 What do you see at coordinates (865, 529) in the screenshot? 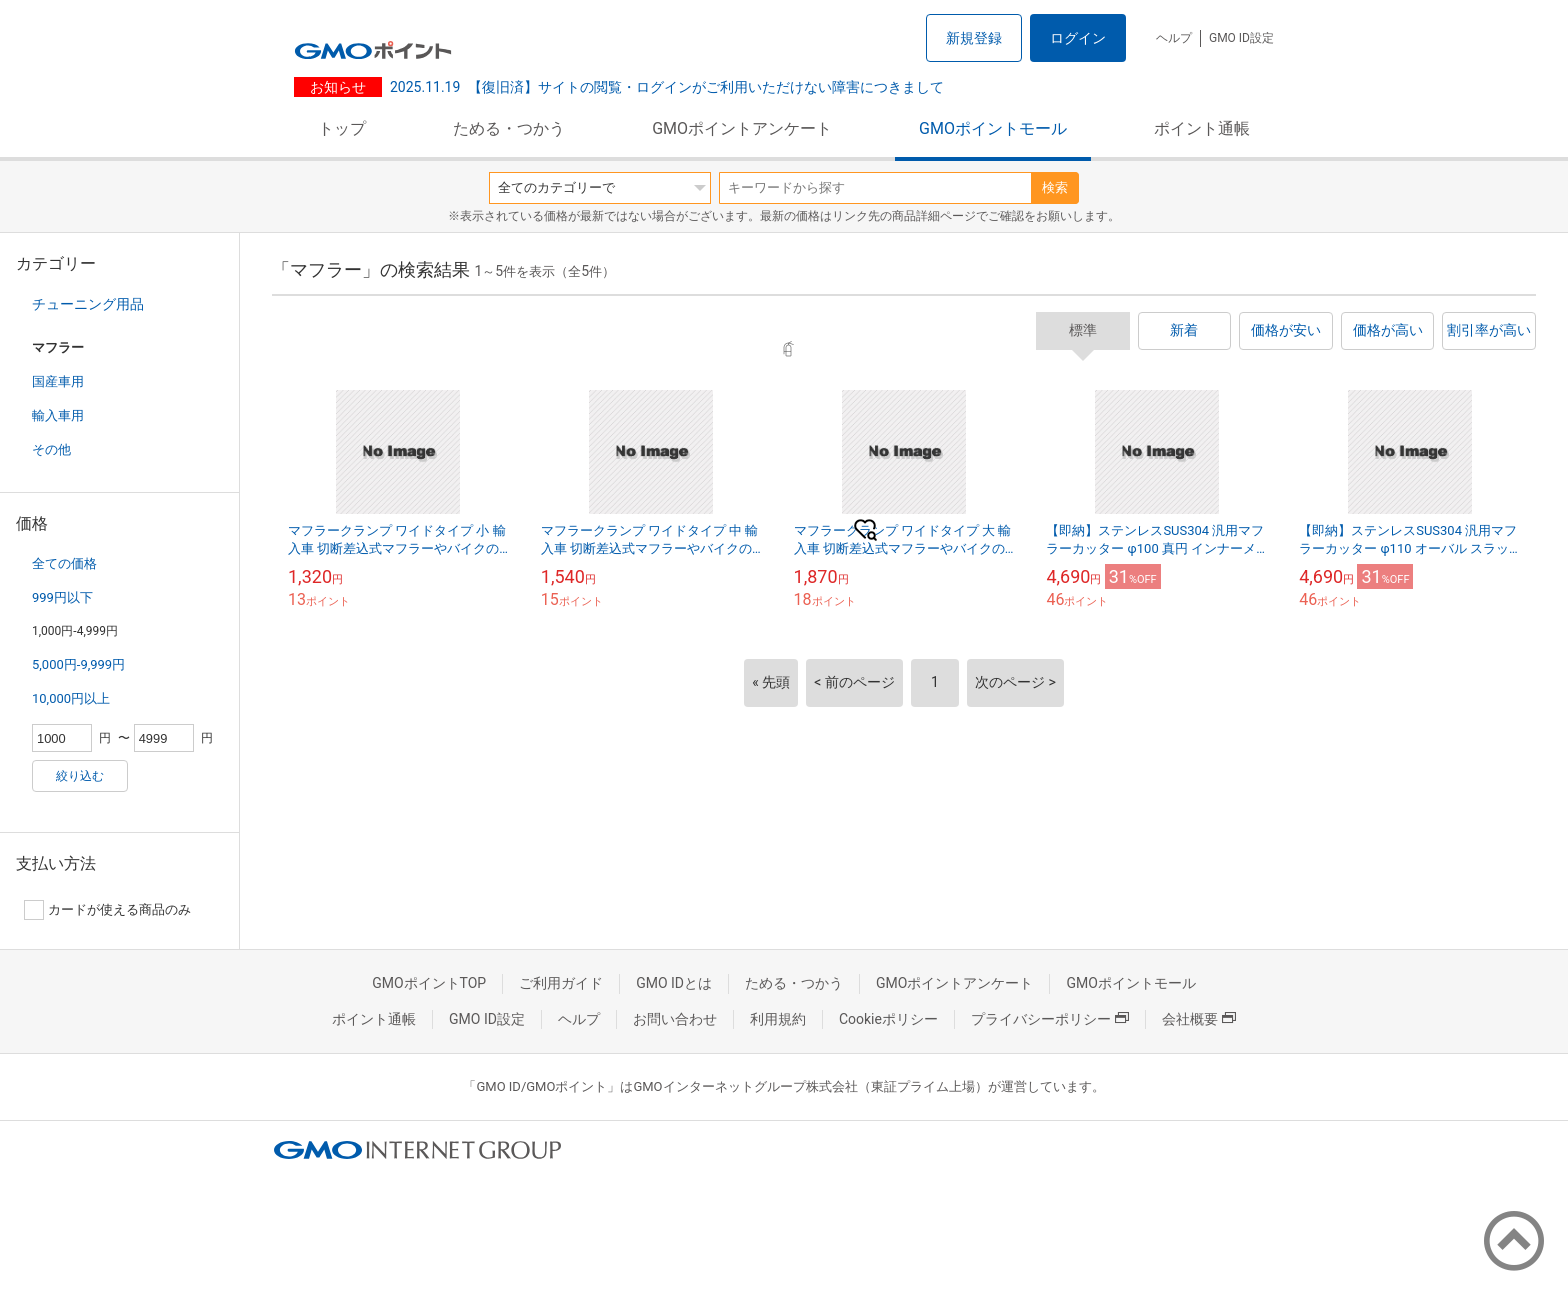
I see `search your liked or favorited items` at bounding box center [865, 529].